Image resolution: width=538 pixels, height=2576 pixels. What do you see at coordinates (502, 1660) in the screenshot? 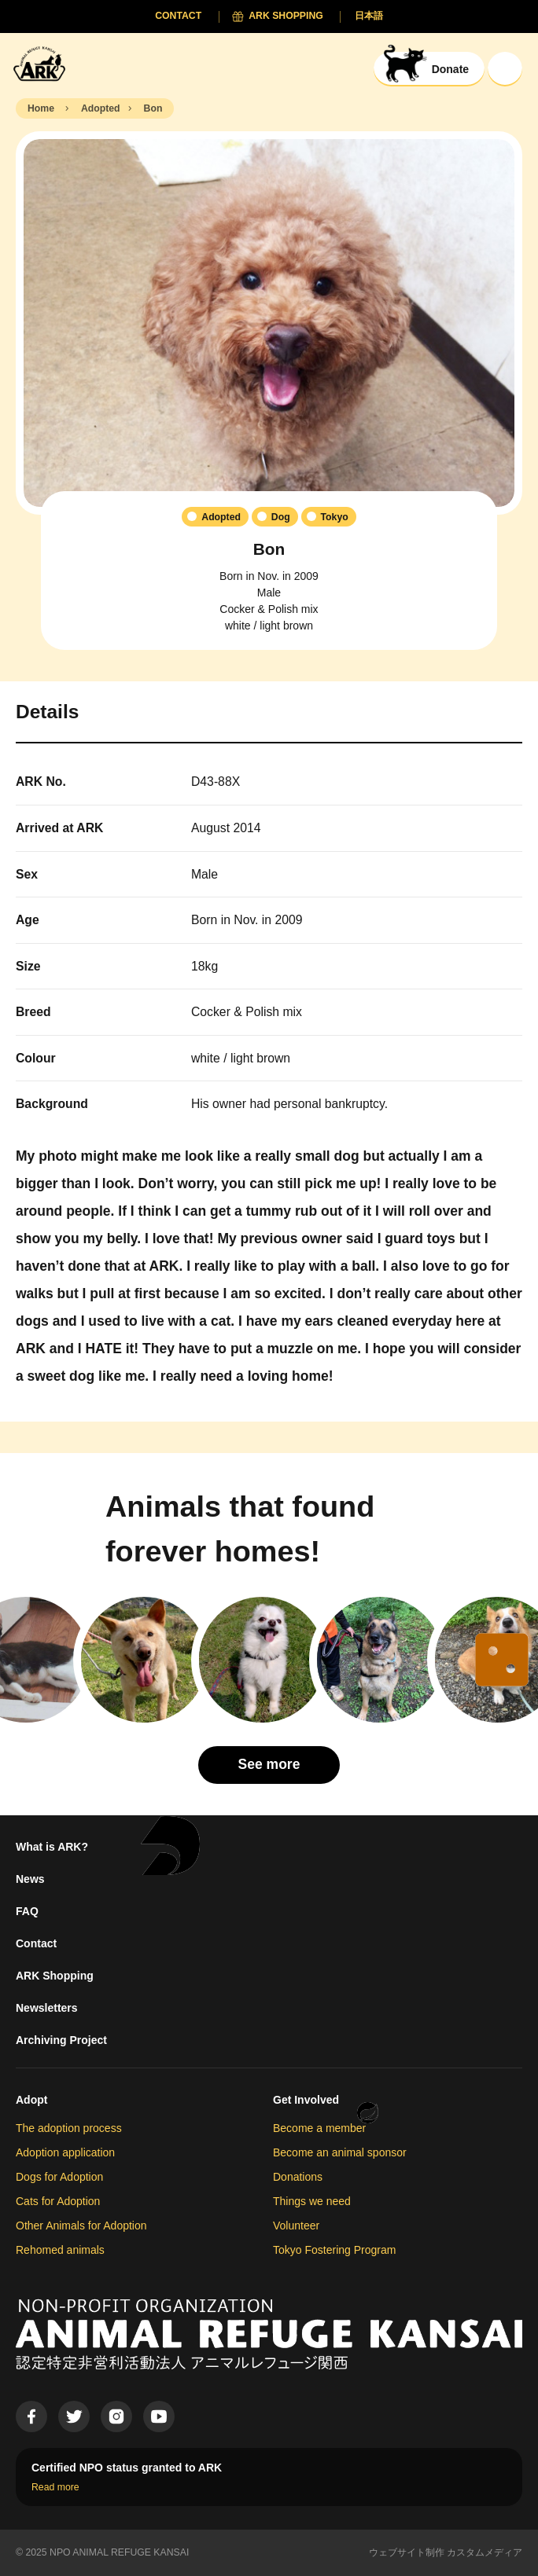
I see `roll the dice or randomize selection` at bounding box center [502, 1660].